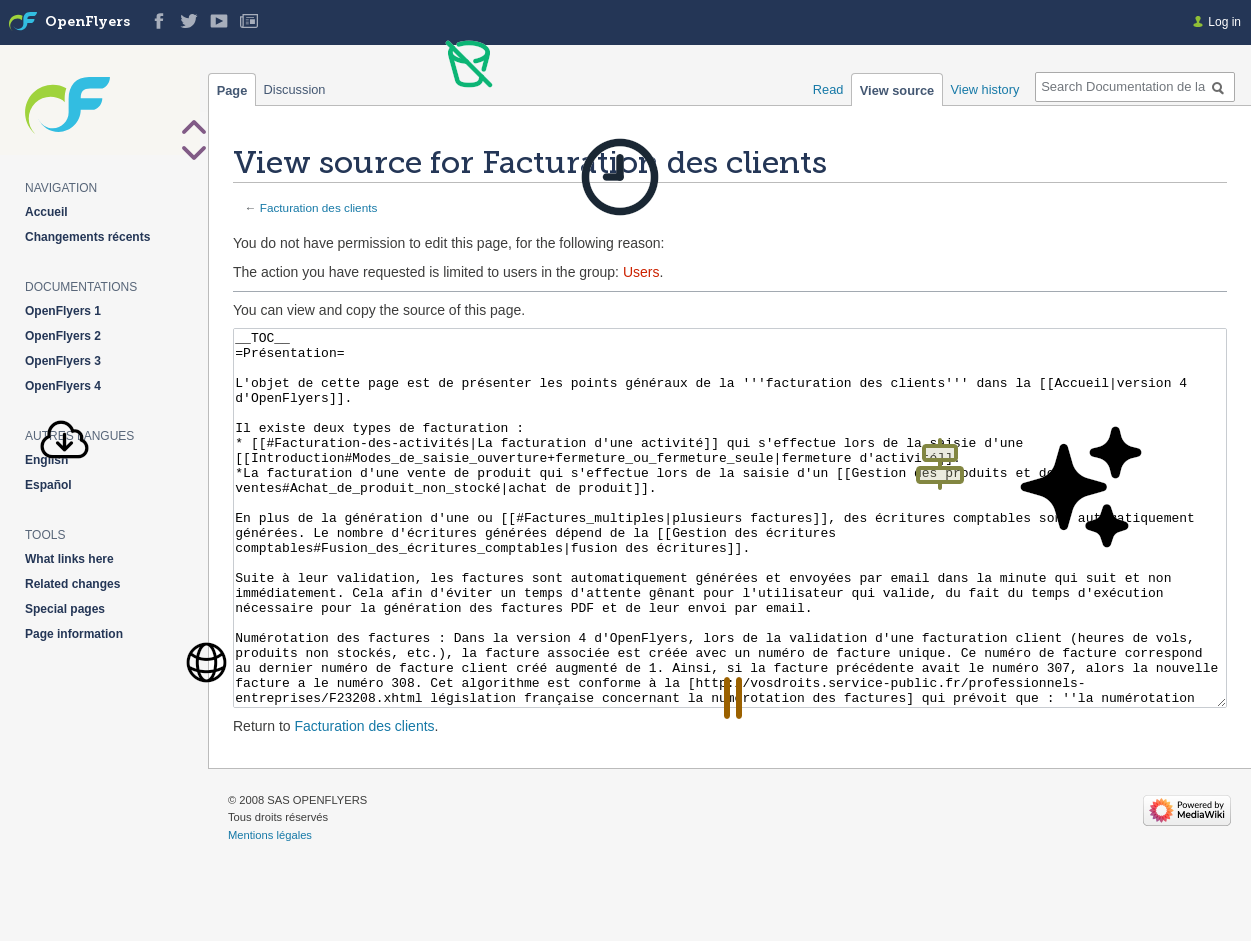 The image size is (1251, 941). What do you see at coordinates (64, 439) in the screenshot?
I see `download from cloud storage` at bounding box center [64, 439].